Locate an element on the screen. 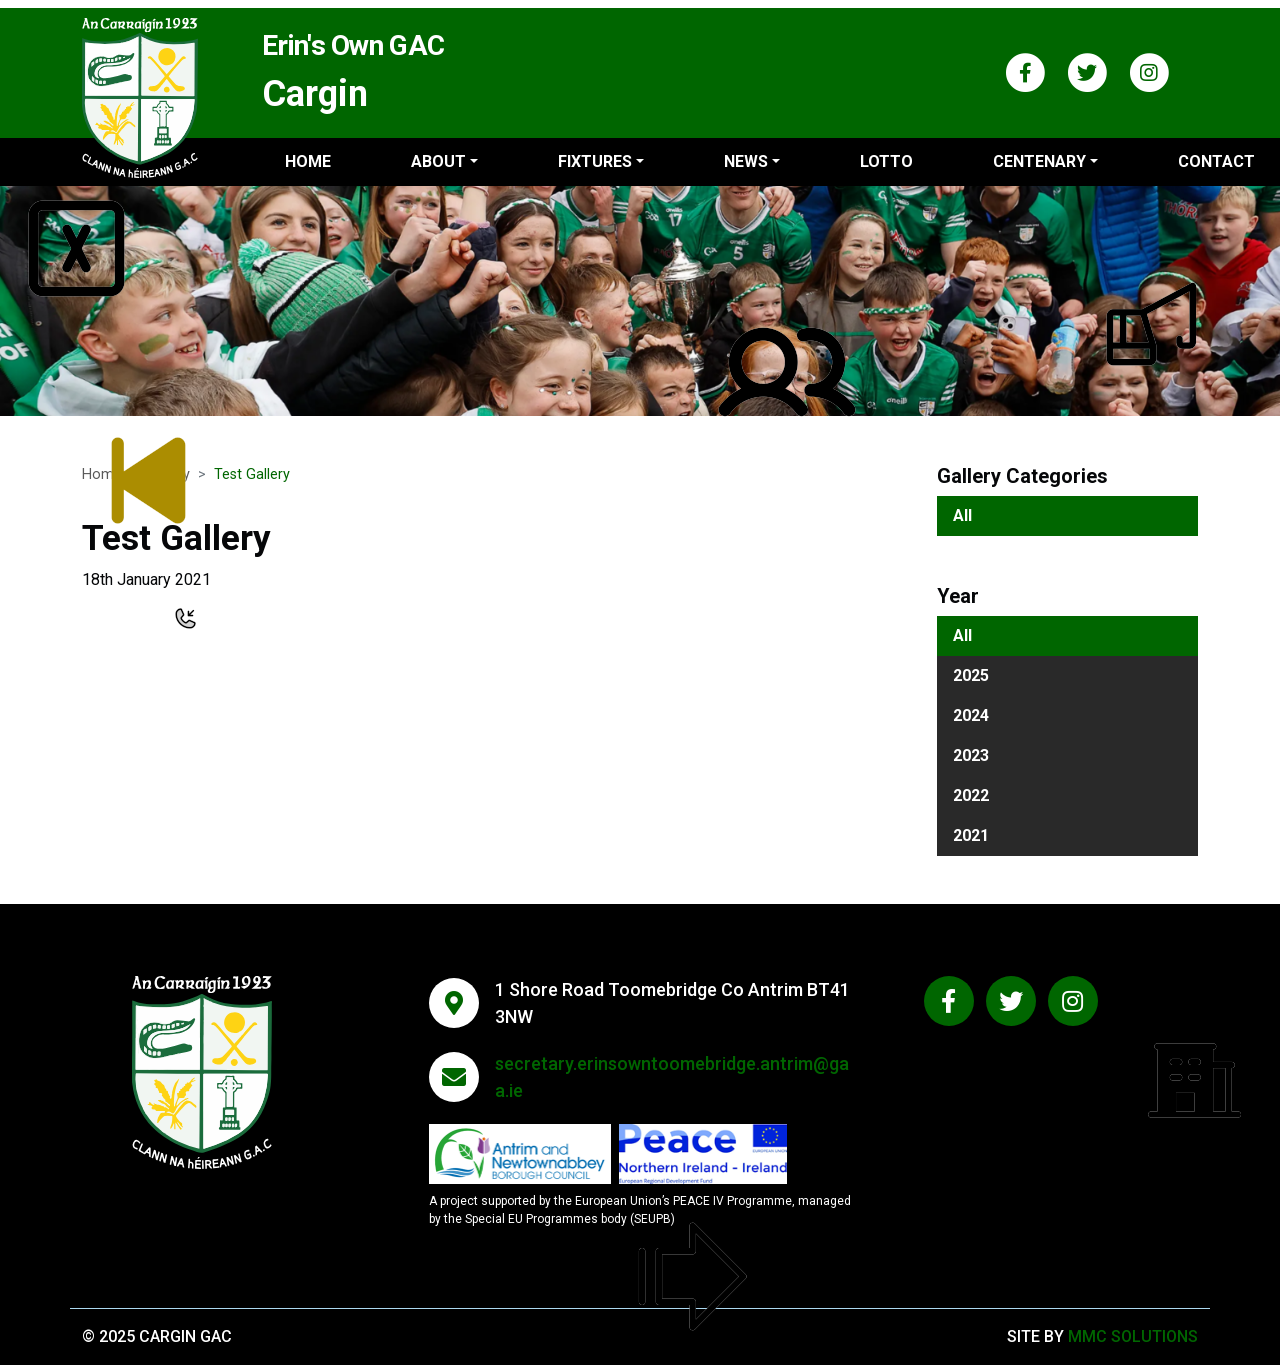 The image size is (1280, 1365). move forward or proceed to next step is located at coordinates (688, 1276).